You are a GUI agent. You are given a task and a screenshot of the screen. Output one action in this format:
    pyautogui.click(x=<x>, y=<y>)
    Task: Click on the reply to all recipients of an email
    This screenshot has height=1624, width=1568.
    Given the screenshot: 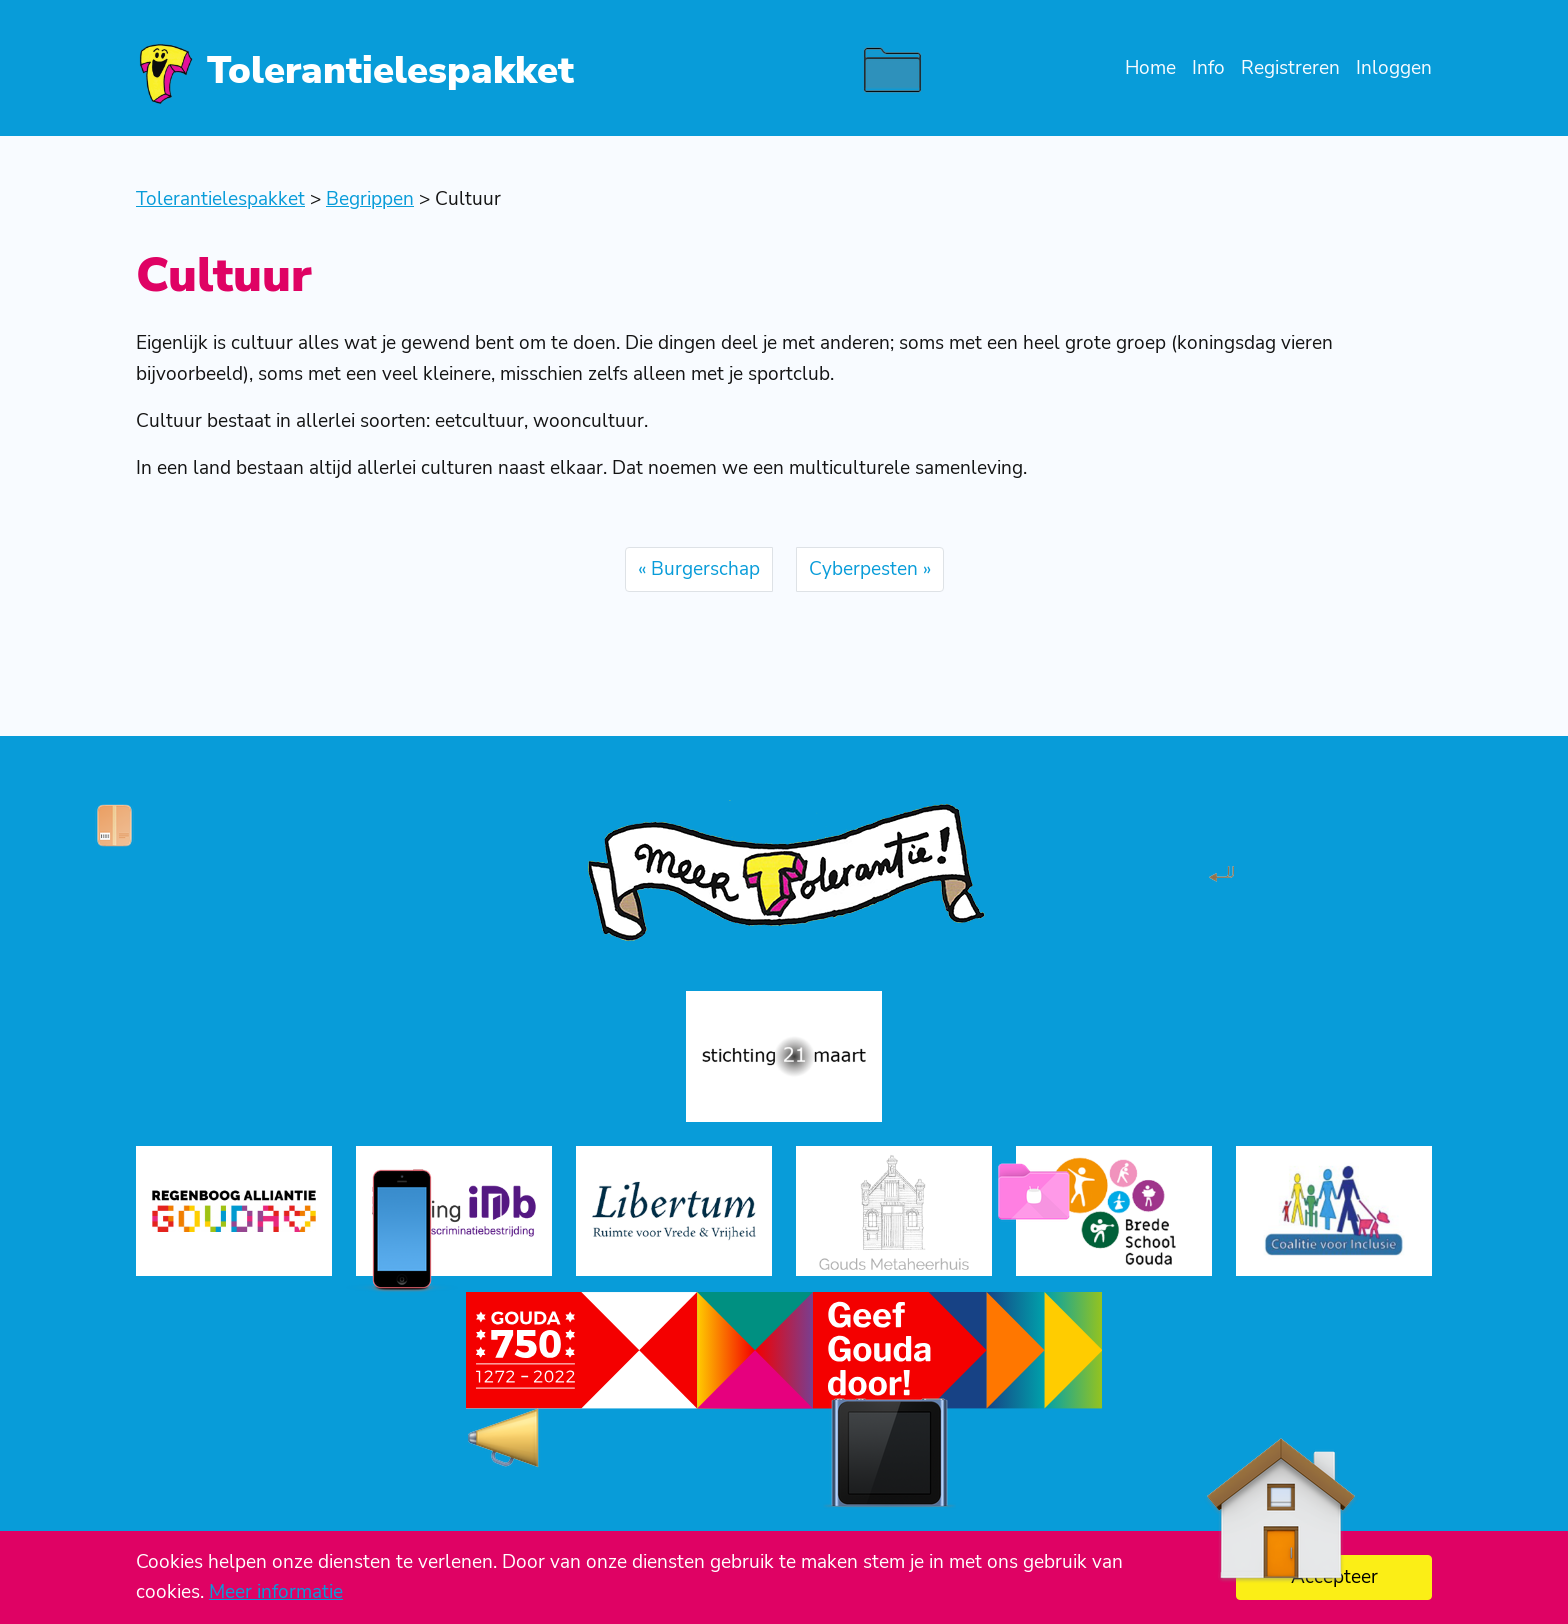 What is the action you would take?
    pyautogui.click(x=1221, y=872)
    